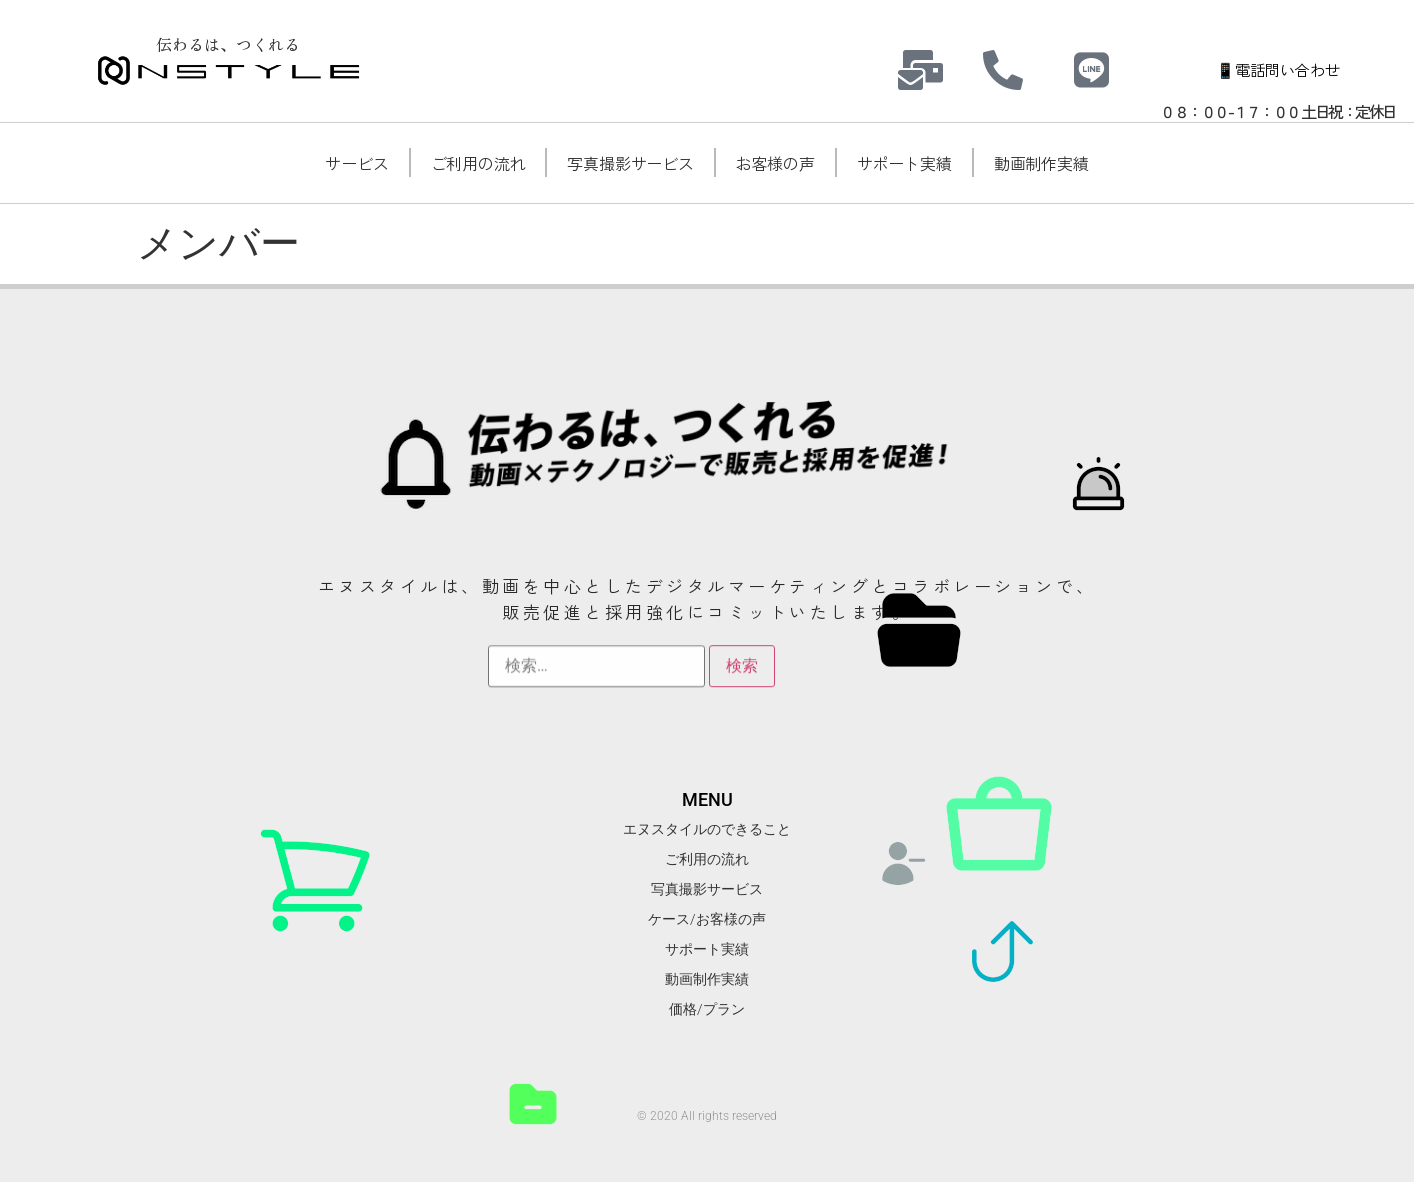 Image resolution: width=1414 pixels, height=1182 pixels. What do you see at coordinates (919, 630) in the screenshot?
I see `open folder to view contents` at bounding box center [919, 630].